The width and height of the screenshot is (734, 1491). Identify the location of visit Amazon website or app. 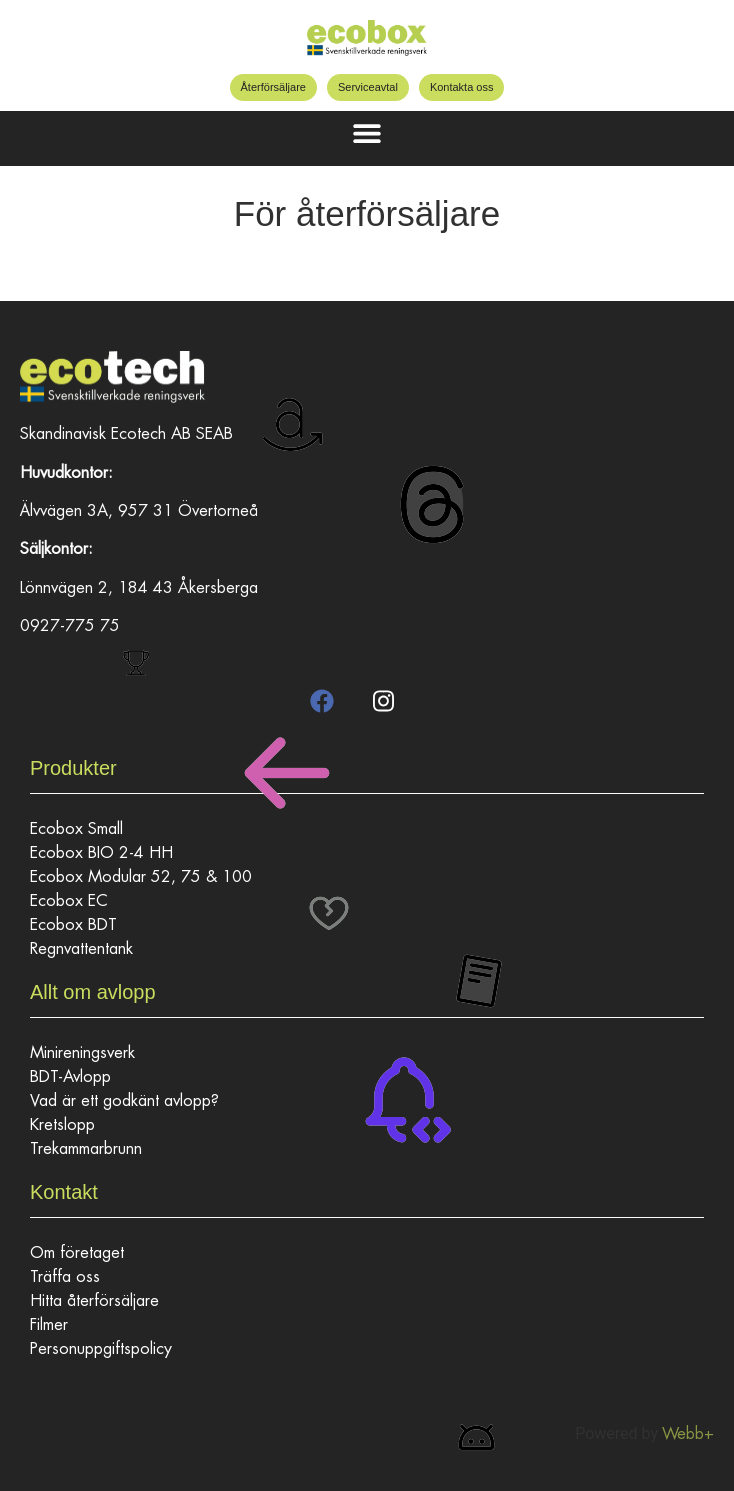
(290, 423).